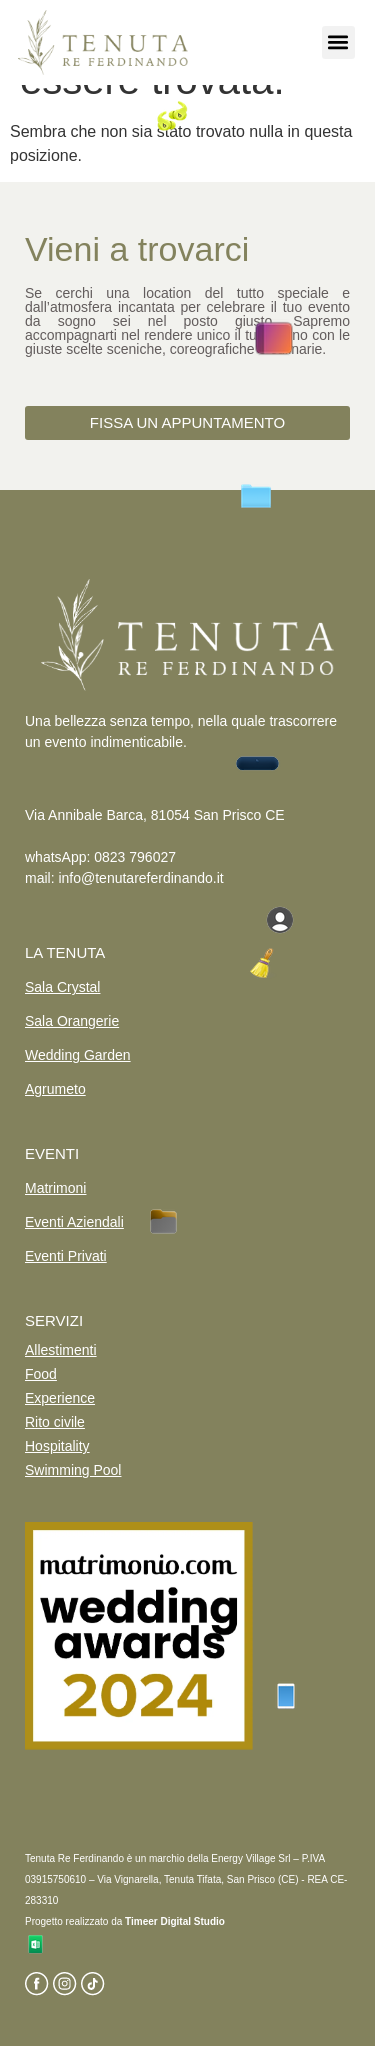  Describe the element at coordinates (286, 1694) in the screenshot. I see `iPad Mini 3 device with cellular connectivity` at that location.